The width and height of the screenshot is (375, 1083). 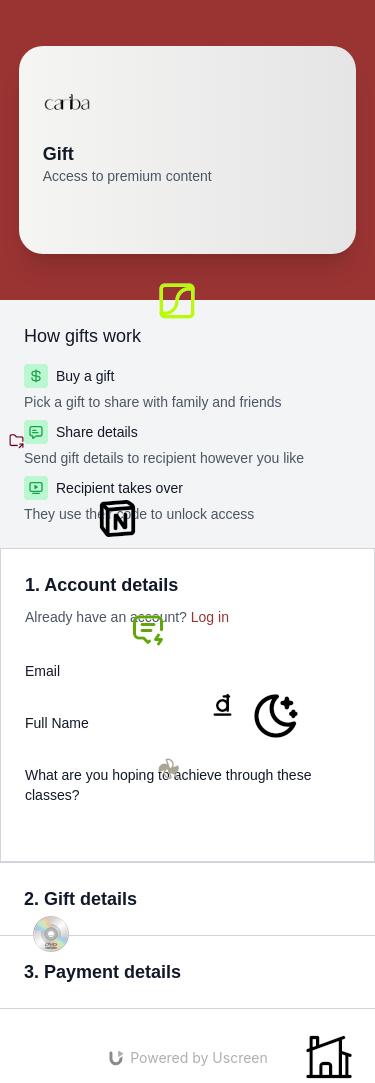 What do you see at coordinates (16, 440) in the screenshot?
I see `share a folder with others` at bounding box center [16, 440].